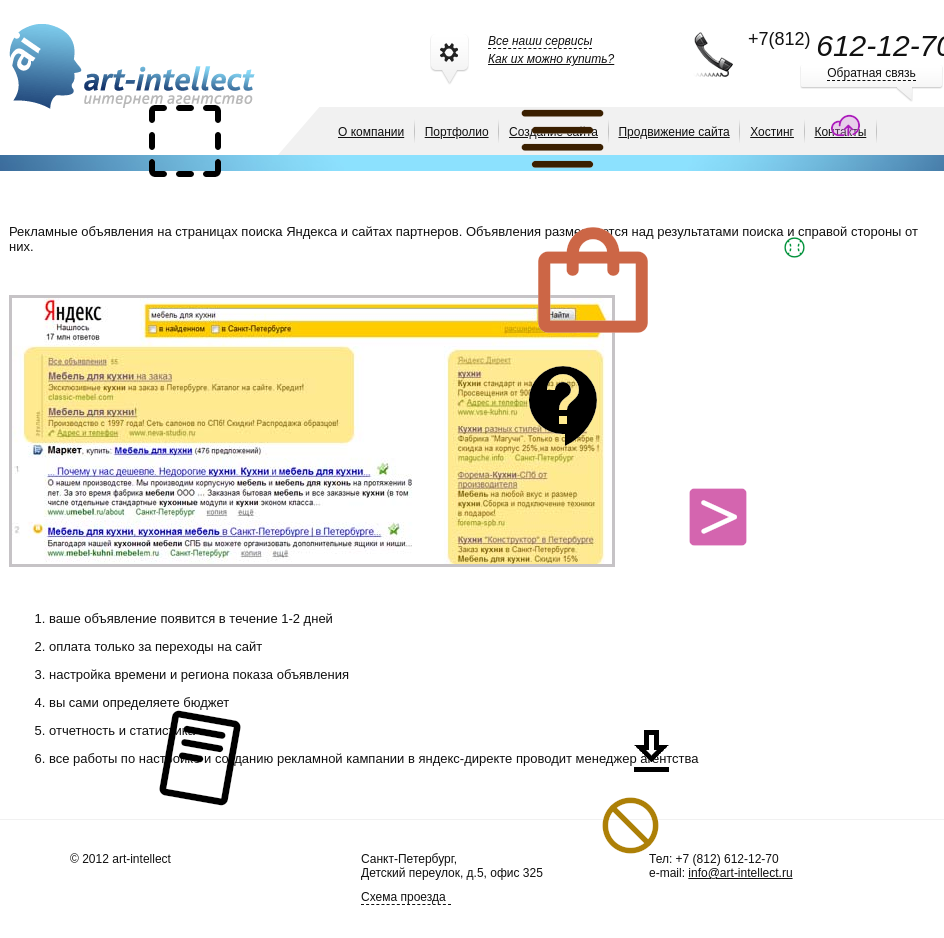 The width and height of the screenshot is (944, 938). What do you see at coordinates (565, 406) in the screenshot?
I see `contact customer support` at bounding box center [565, 406].